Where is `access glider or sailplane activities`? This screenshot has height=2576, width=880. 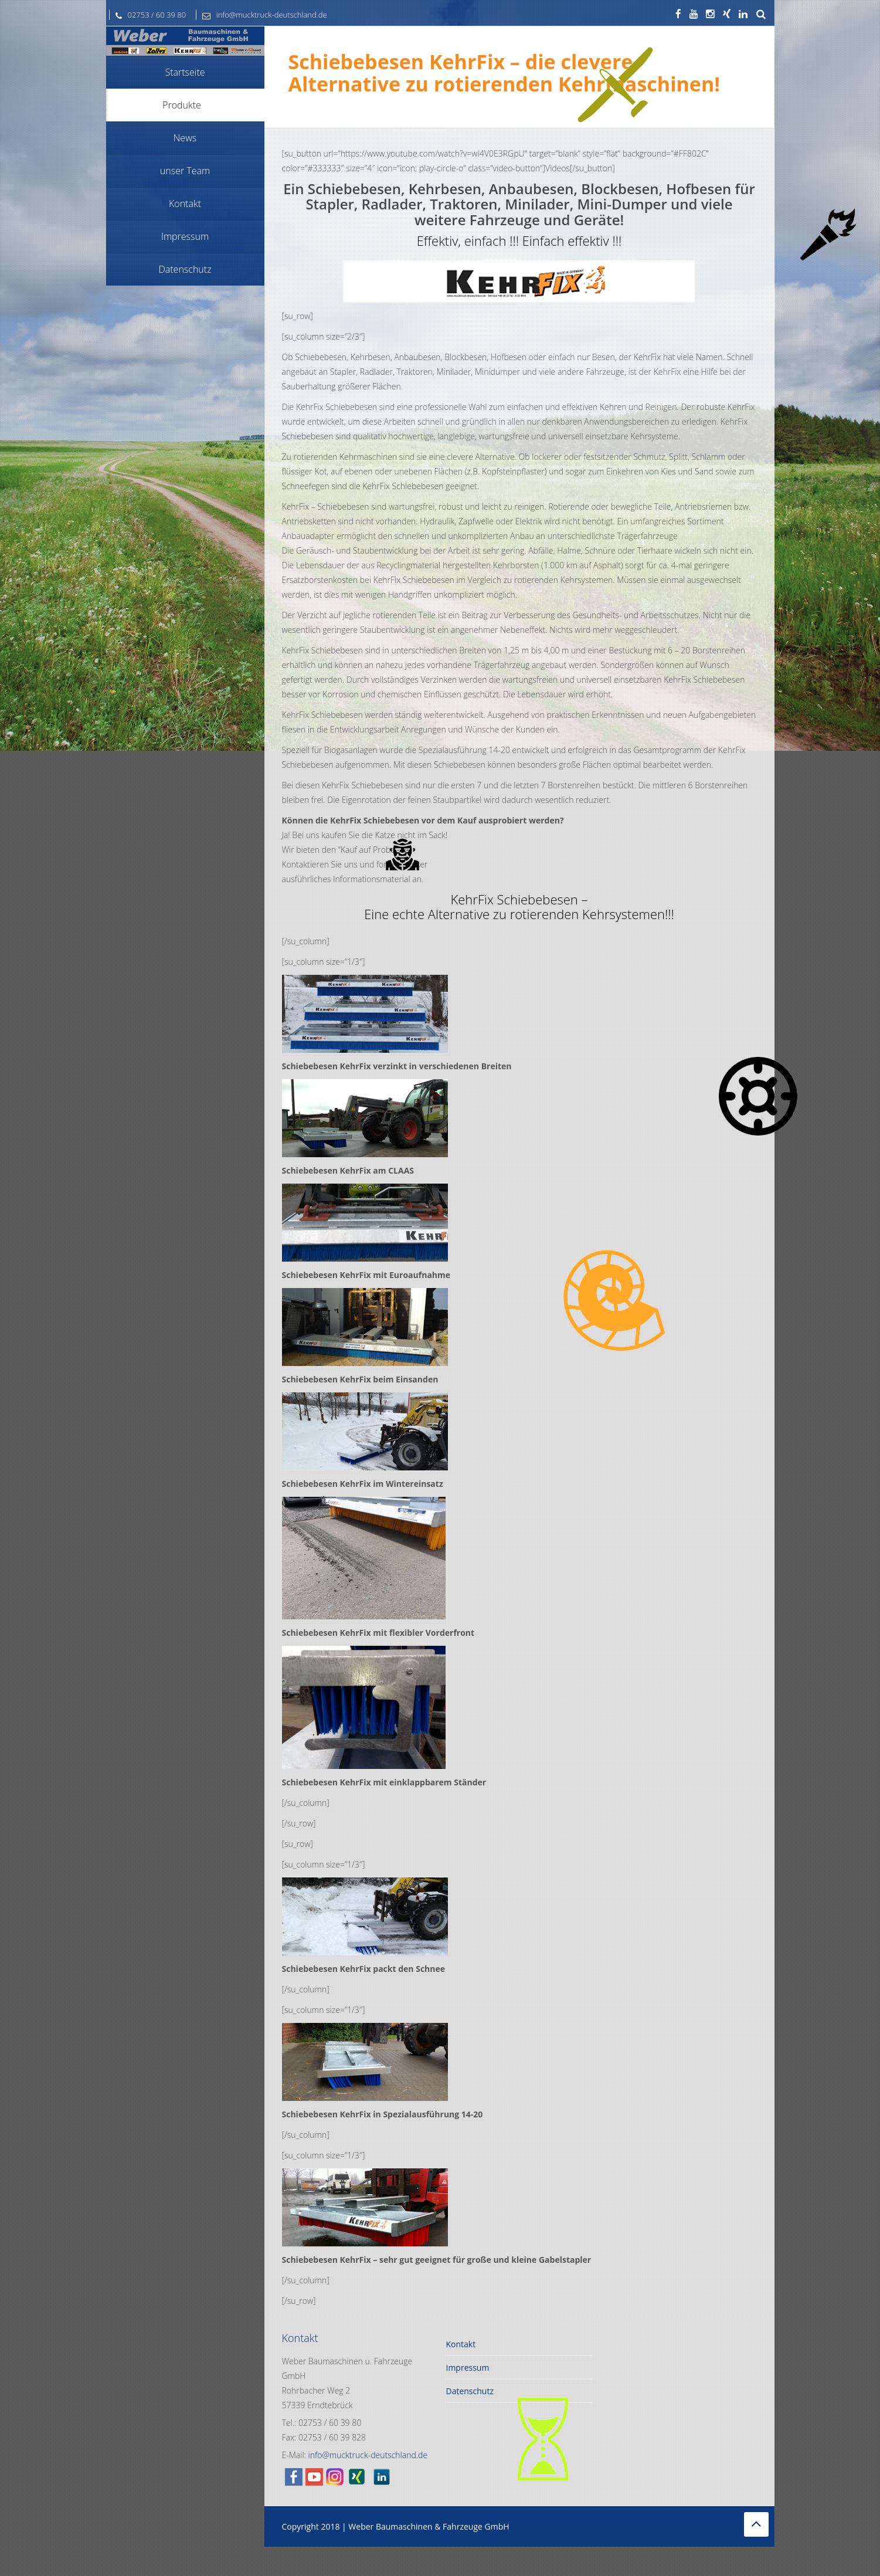 access glider or sailplane activities is located at coordinates (615, 84).